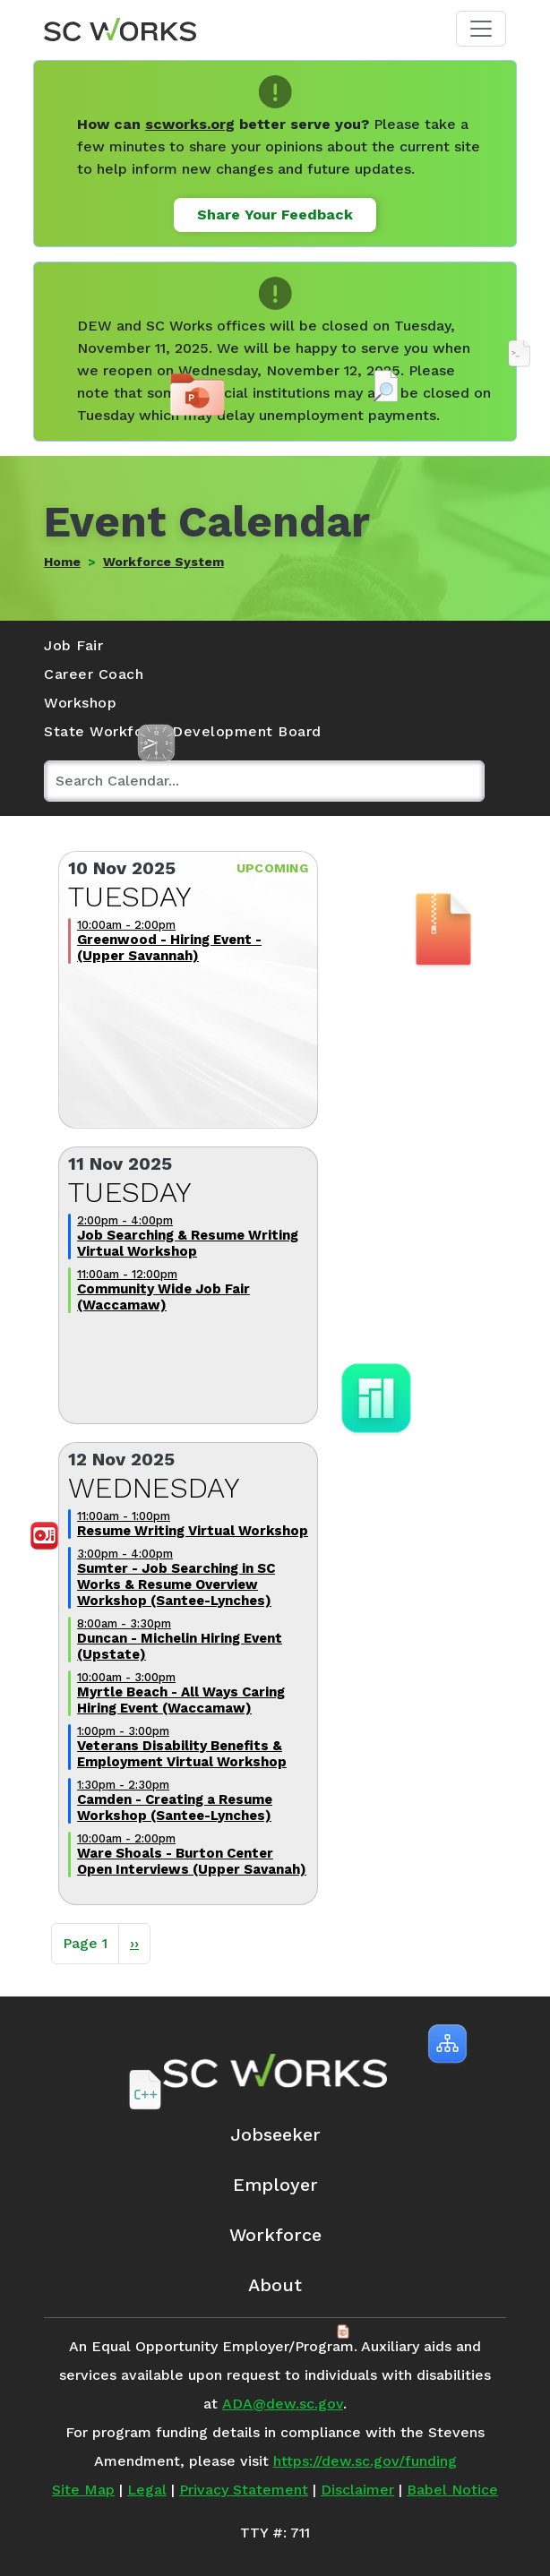 The height and width of the screenshot is (2576, 550). Describe the element at coordinates (343, 2331) in the screenshot. I see `a libreoffice impress presentation file` at that location.